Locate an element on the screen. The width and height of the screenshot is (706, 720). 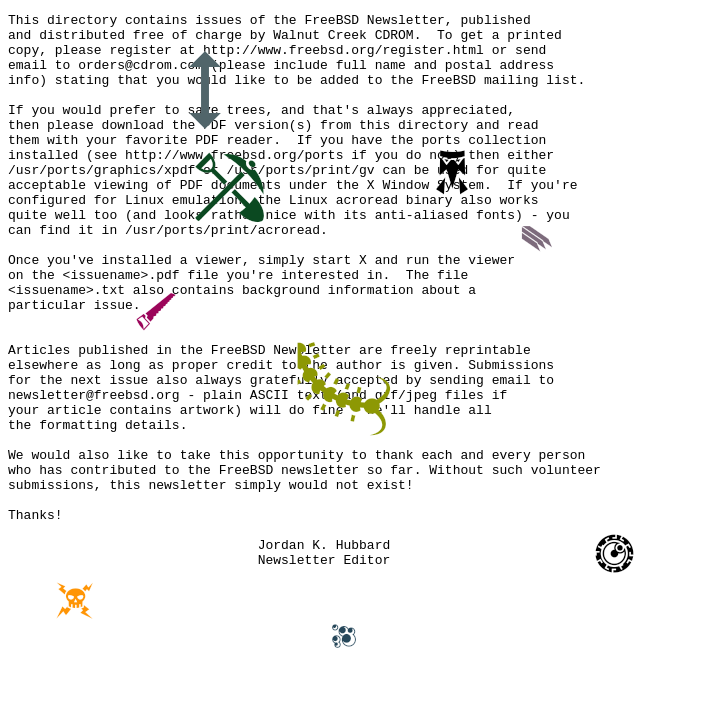
access woodworking or carpentry tools is located at coordinates (156, 312).